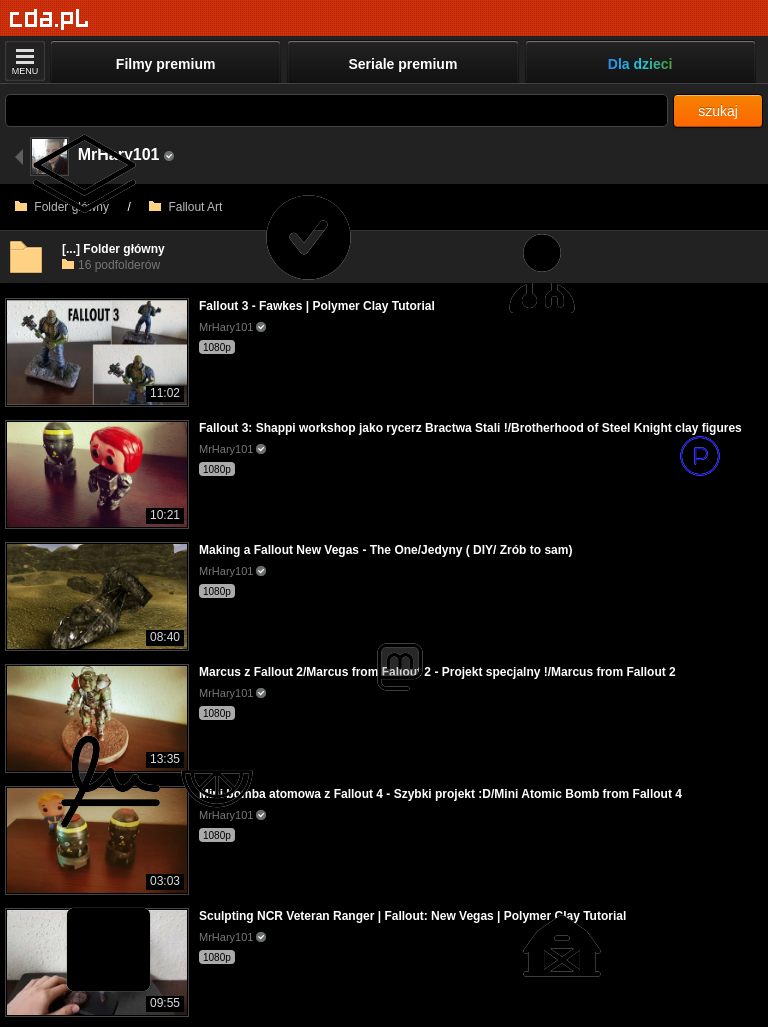 The height and width of the screenshot is (1027, 768). What do you see at coordinates (542, 273) in the screenshot?
I see `view doctor or medical professional profile` at bounding box center [542, 273].